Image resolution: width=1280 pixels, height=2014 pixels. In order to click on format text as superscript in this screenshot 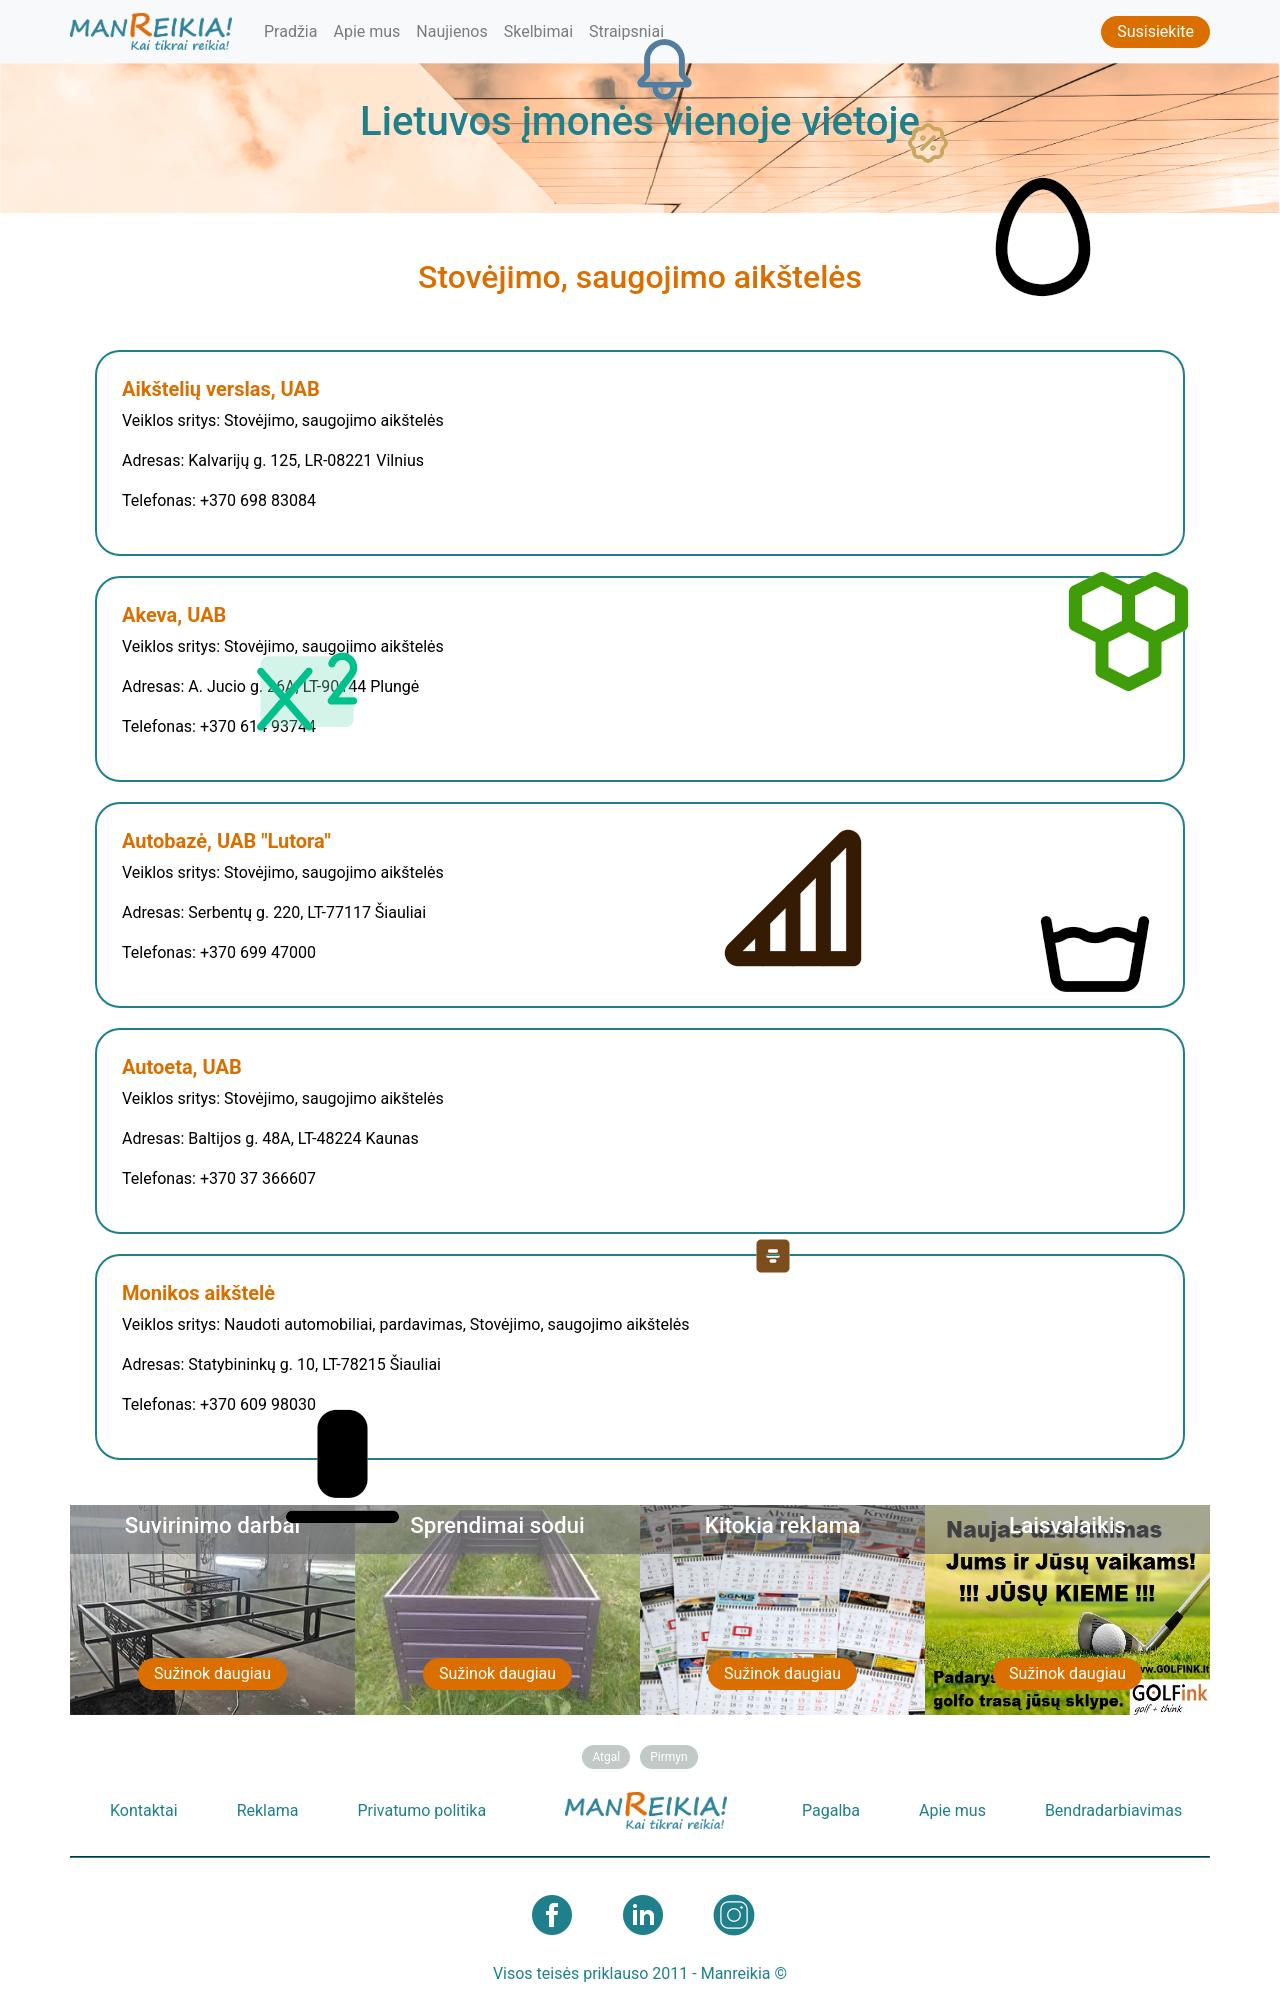, I will do `click(301, 693)`.